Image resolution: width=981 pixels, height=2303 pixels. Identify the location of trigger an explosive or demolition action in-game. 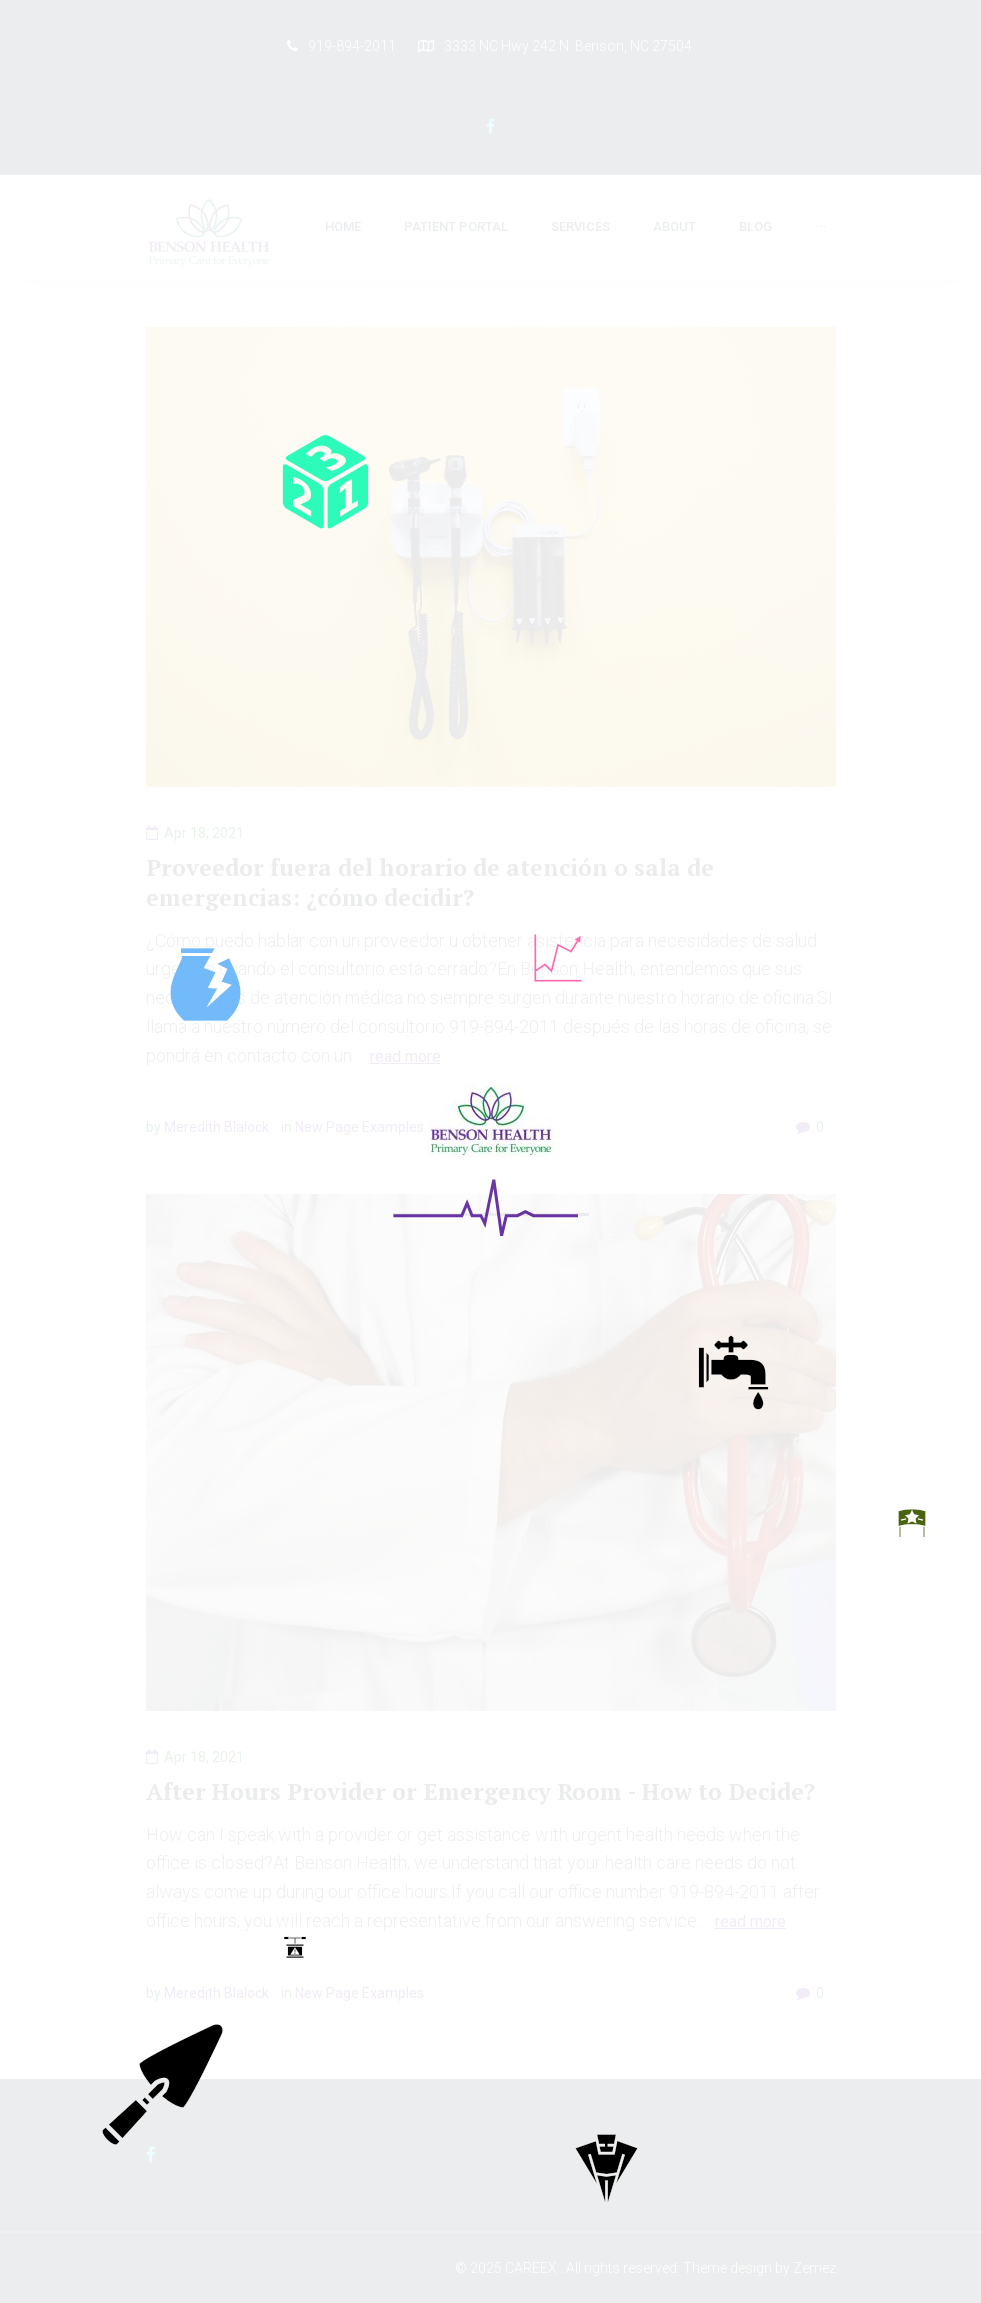
(295, 1947).